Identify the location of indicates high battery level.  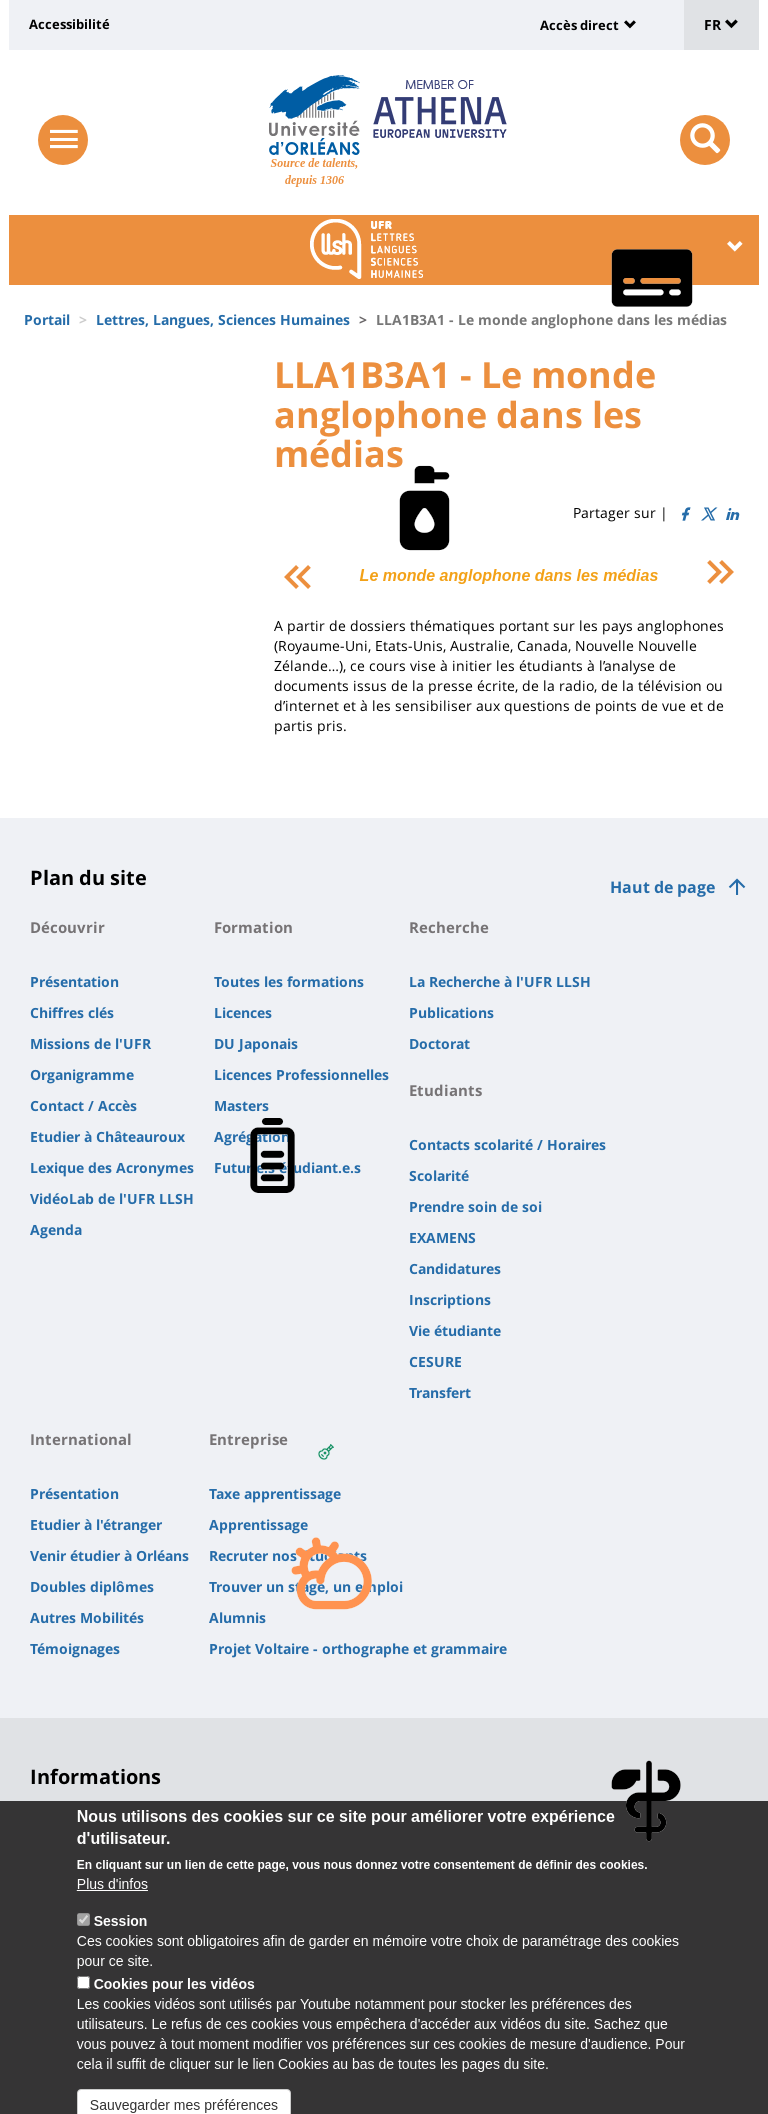
(272, 1155).